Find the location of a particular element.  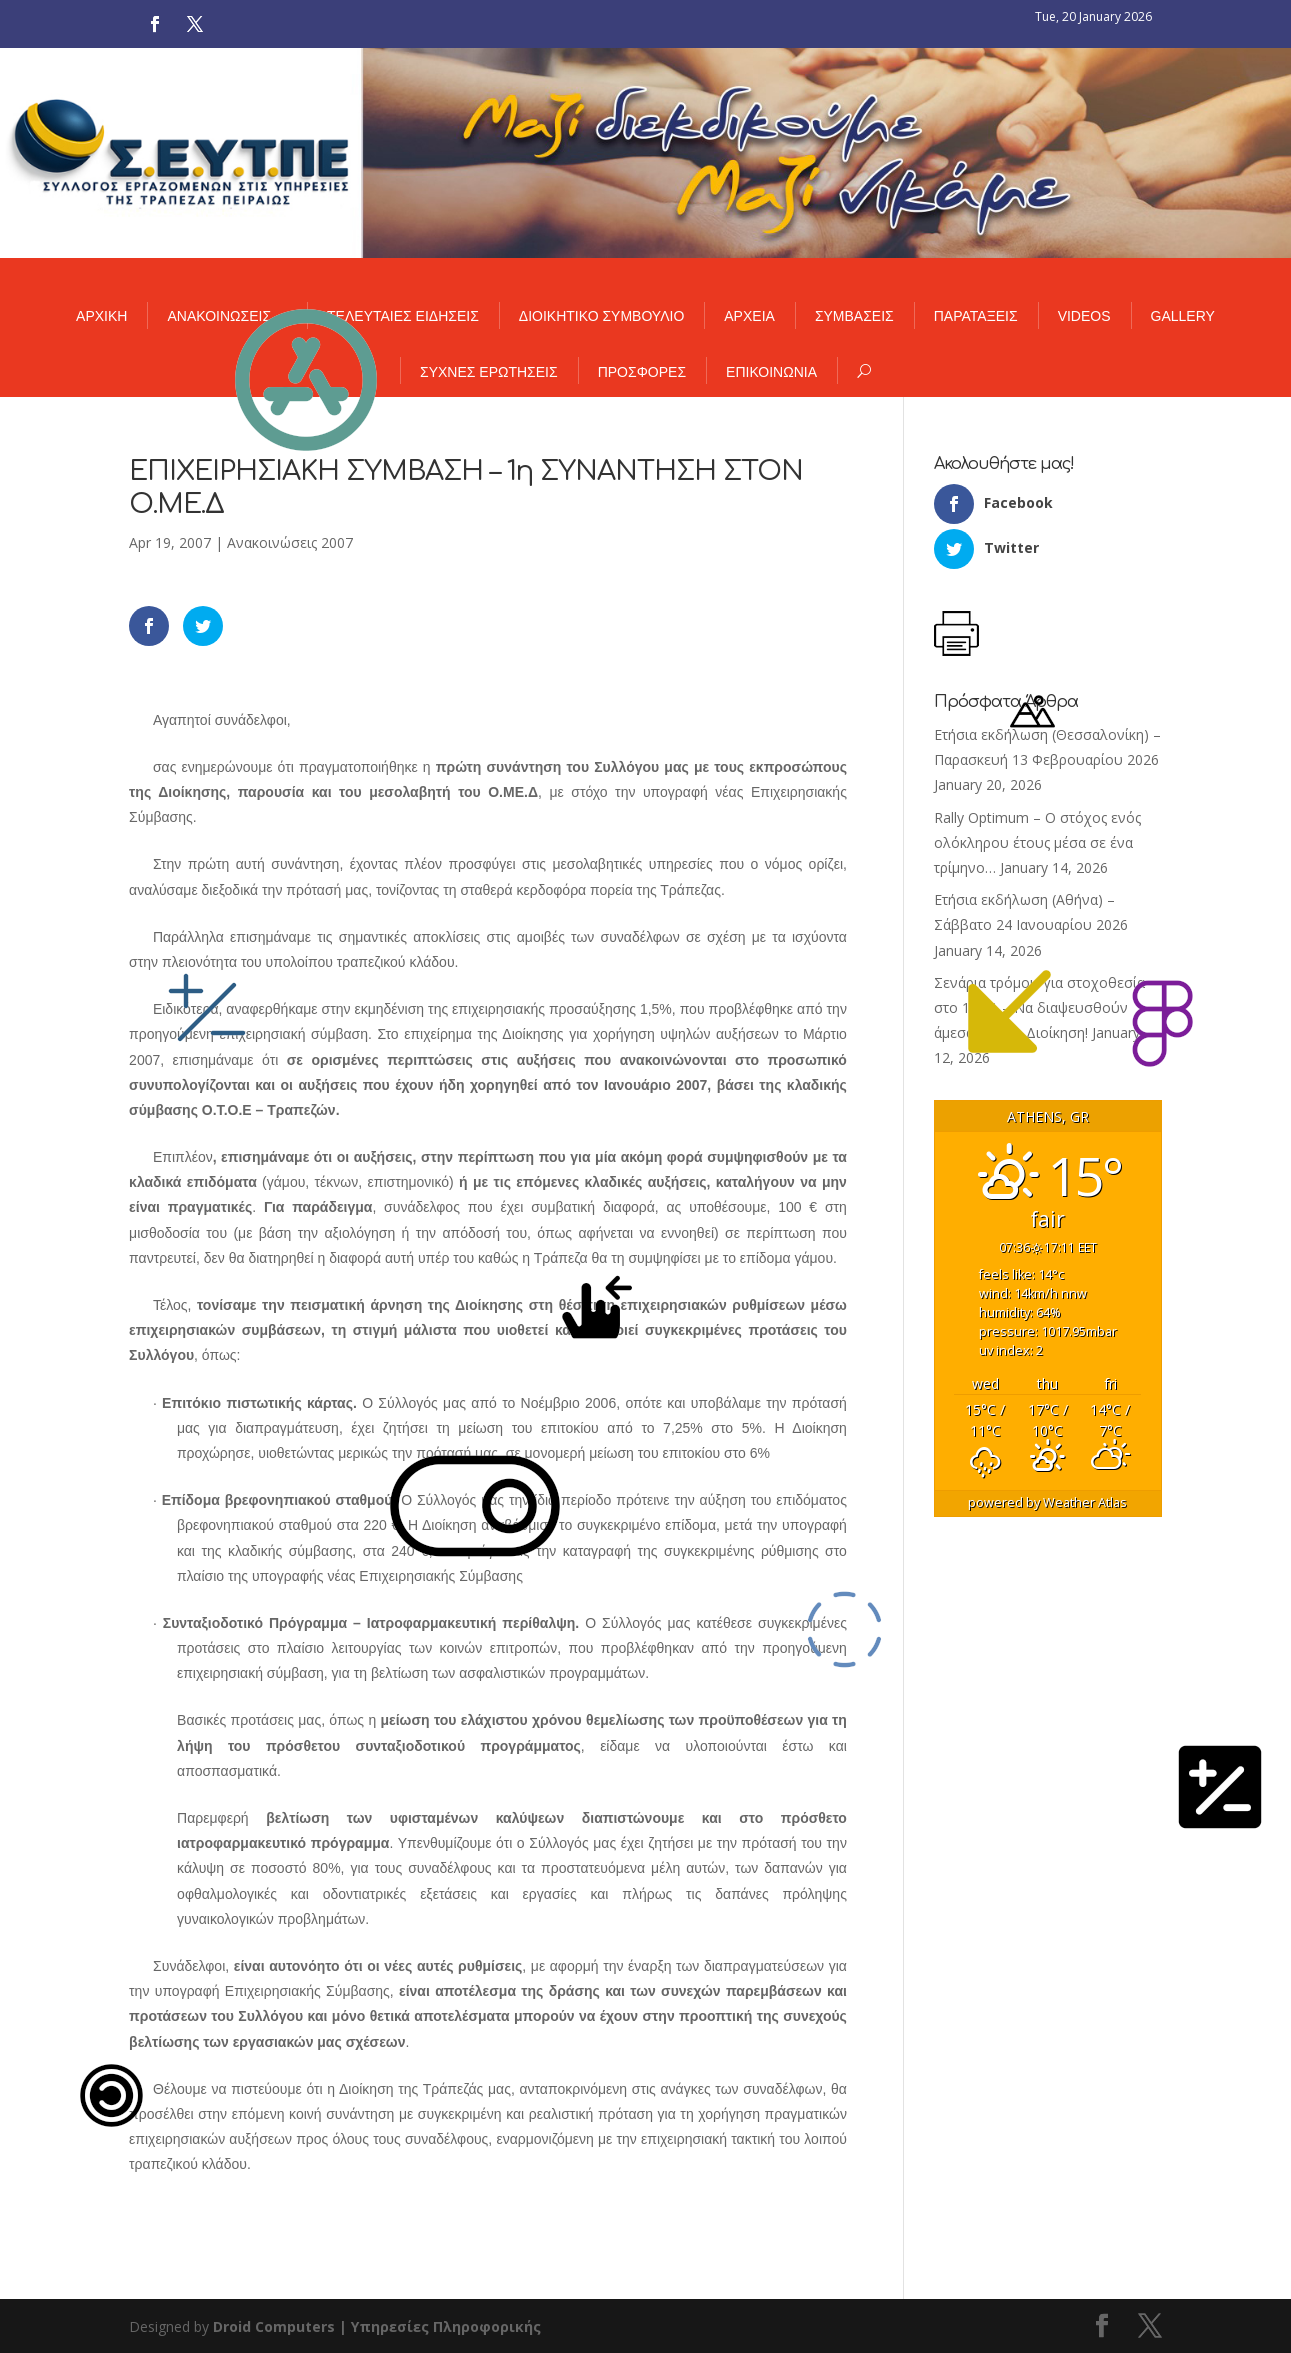

open Figma design file is located at coordinates (1161, 1022).